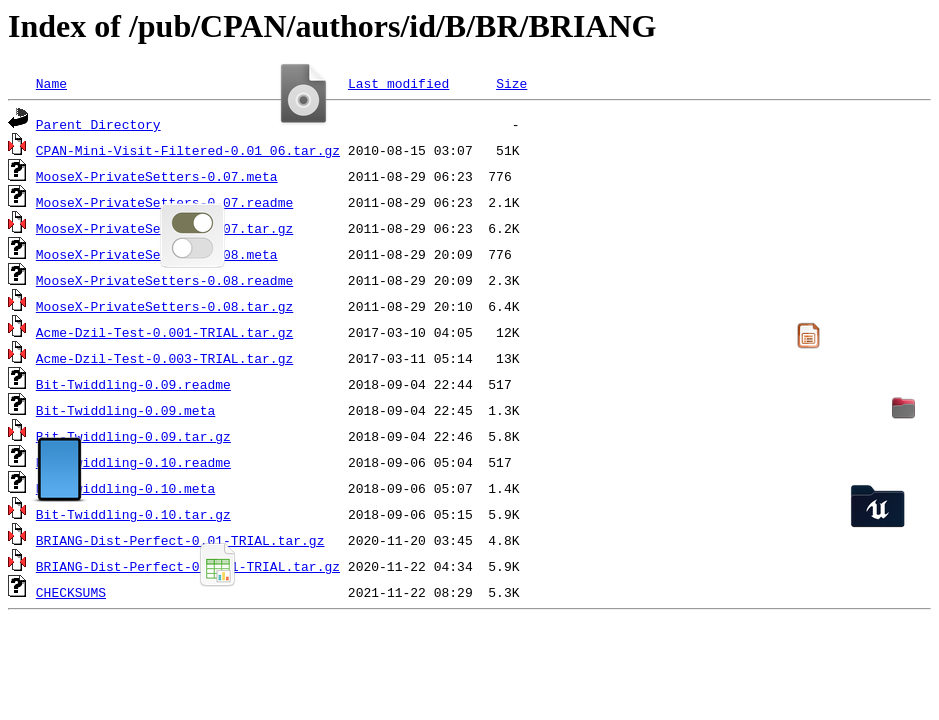 The height and width of the screenshot is (720, 939). Describe the element at coordinates (303, 94) in the screenshot. I see `a CD or disc image file` at that location.